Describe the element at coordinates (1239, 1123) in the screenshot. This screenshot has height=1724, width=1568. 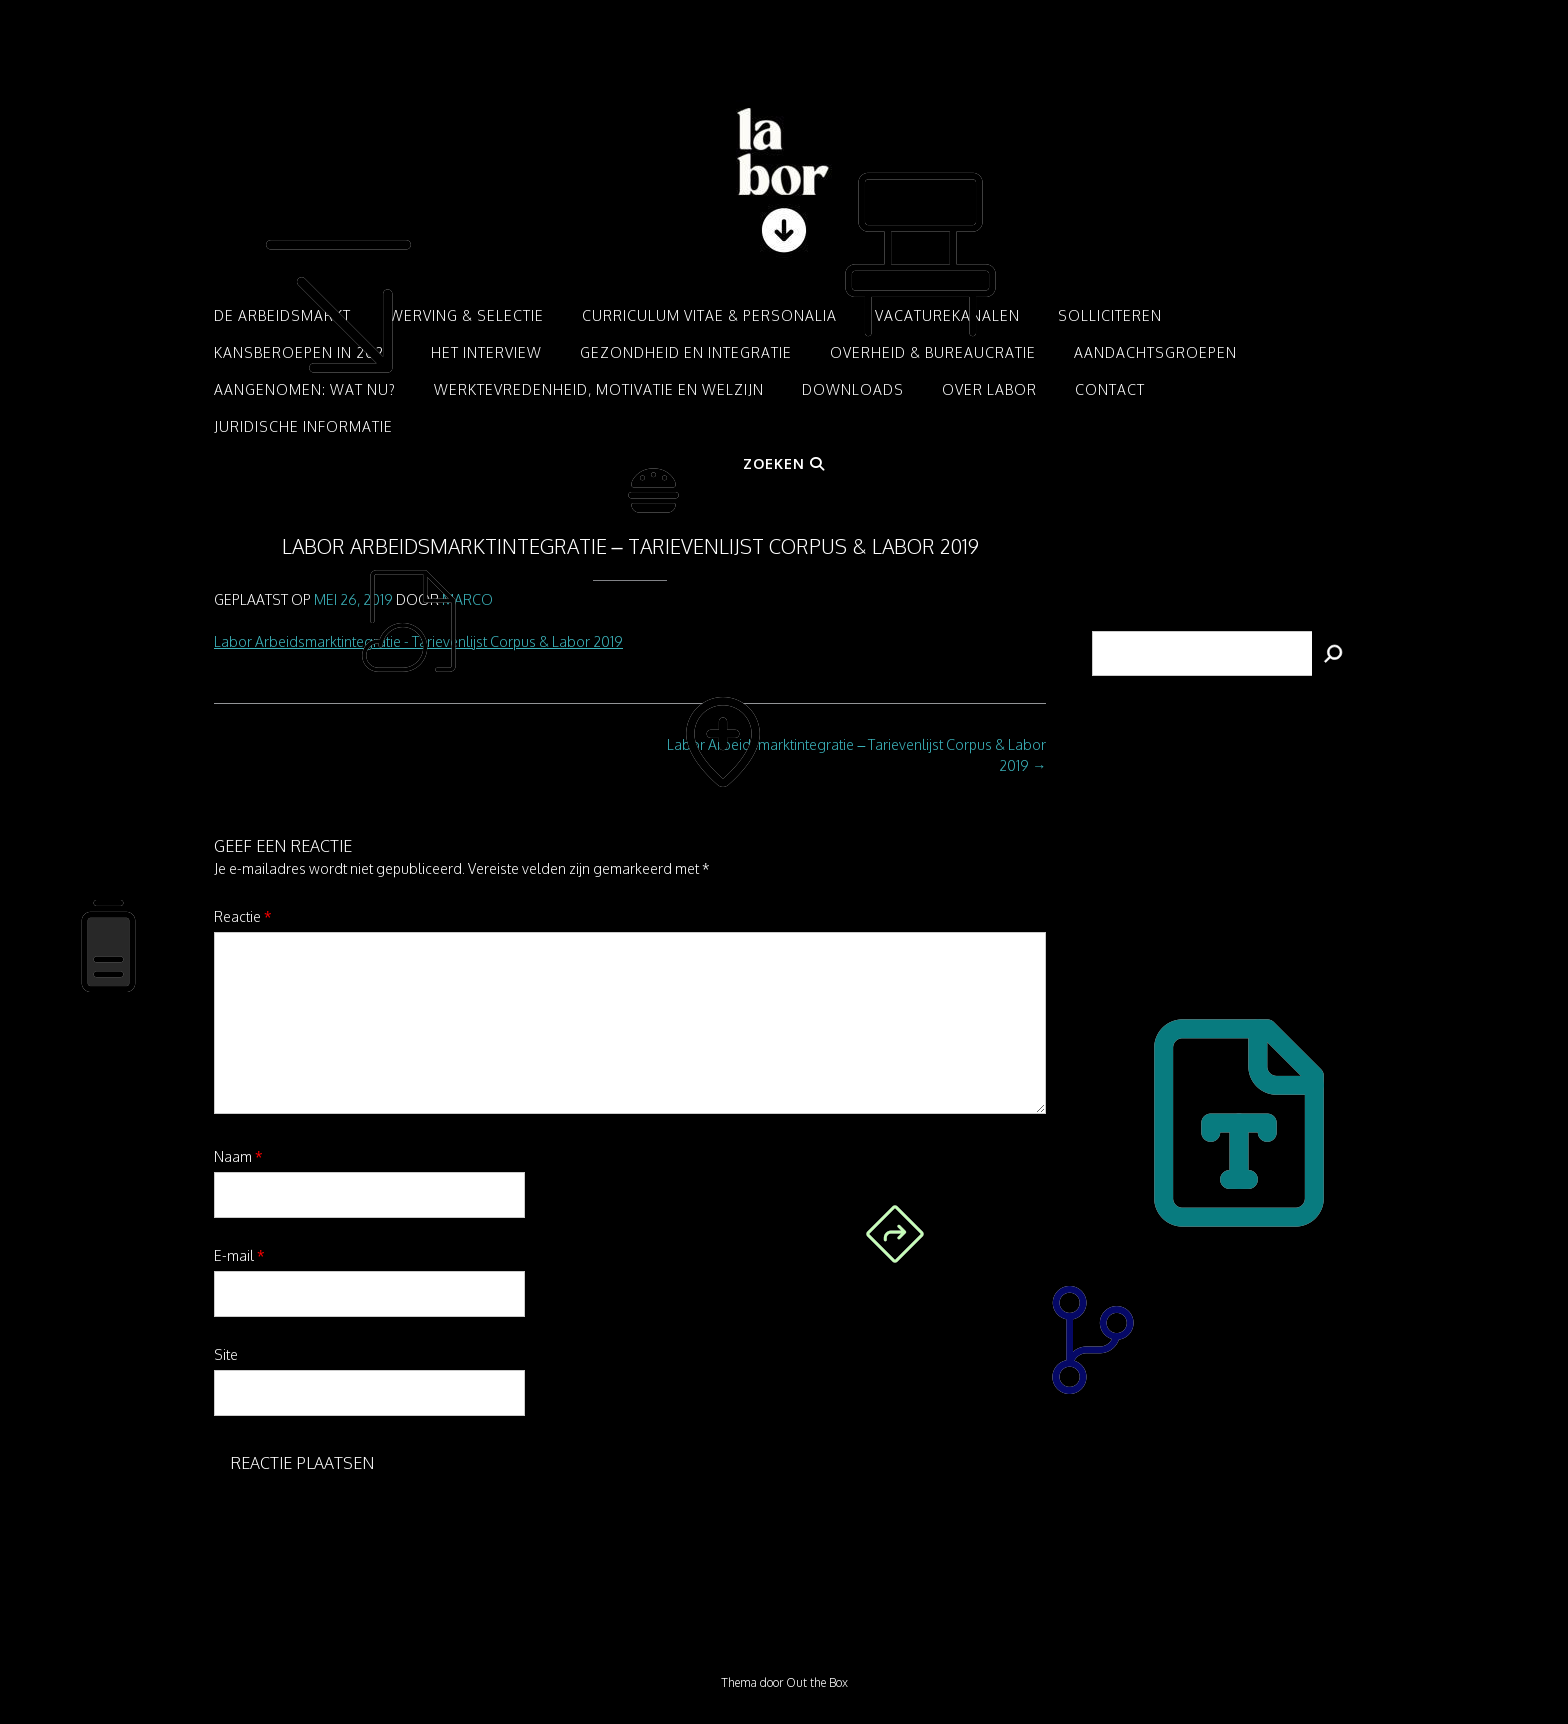
I see `view text or document file type` at that location.